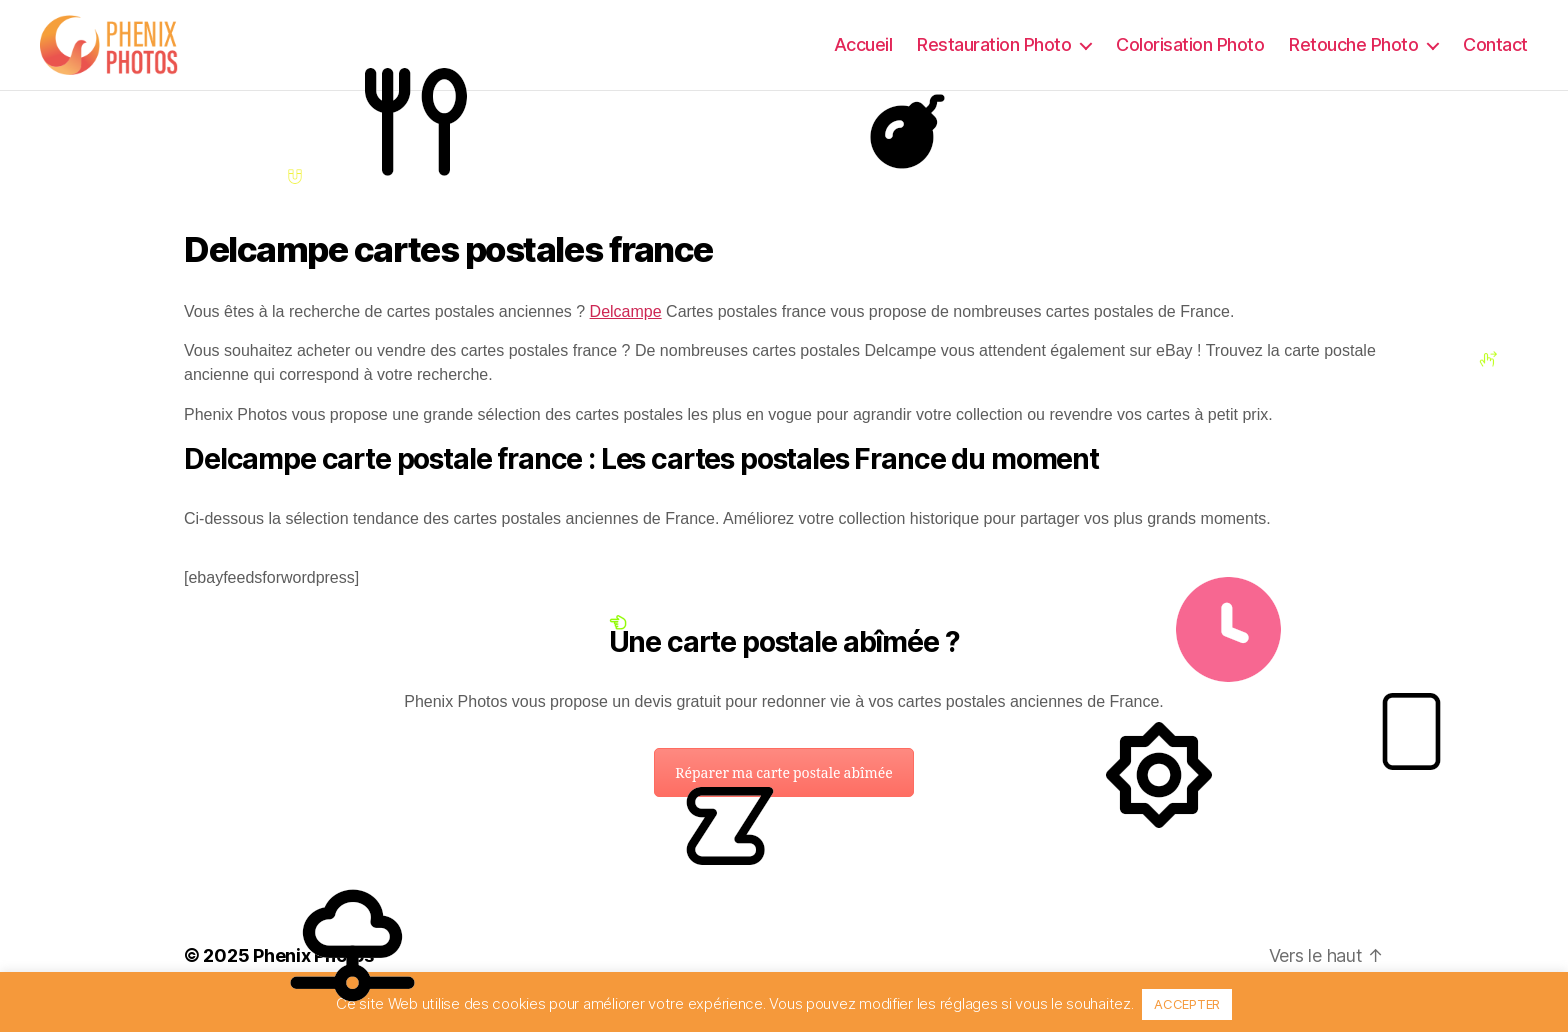  What do you see at coordinates (730, 826) in the screenshot?
I see `open zwift app` at bounding box center [730, 826].